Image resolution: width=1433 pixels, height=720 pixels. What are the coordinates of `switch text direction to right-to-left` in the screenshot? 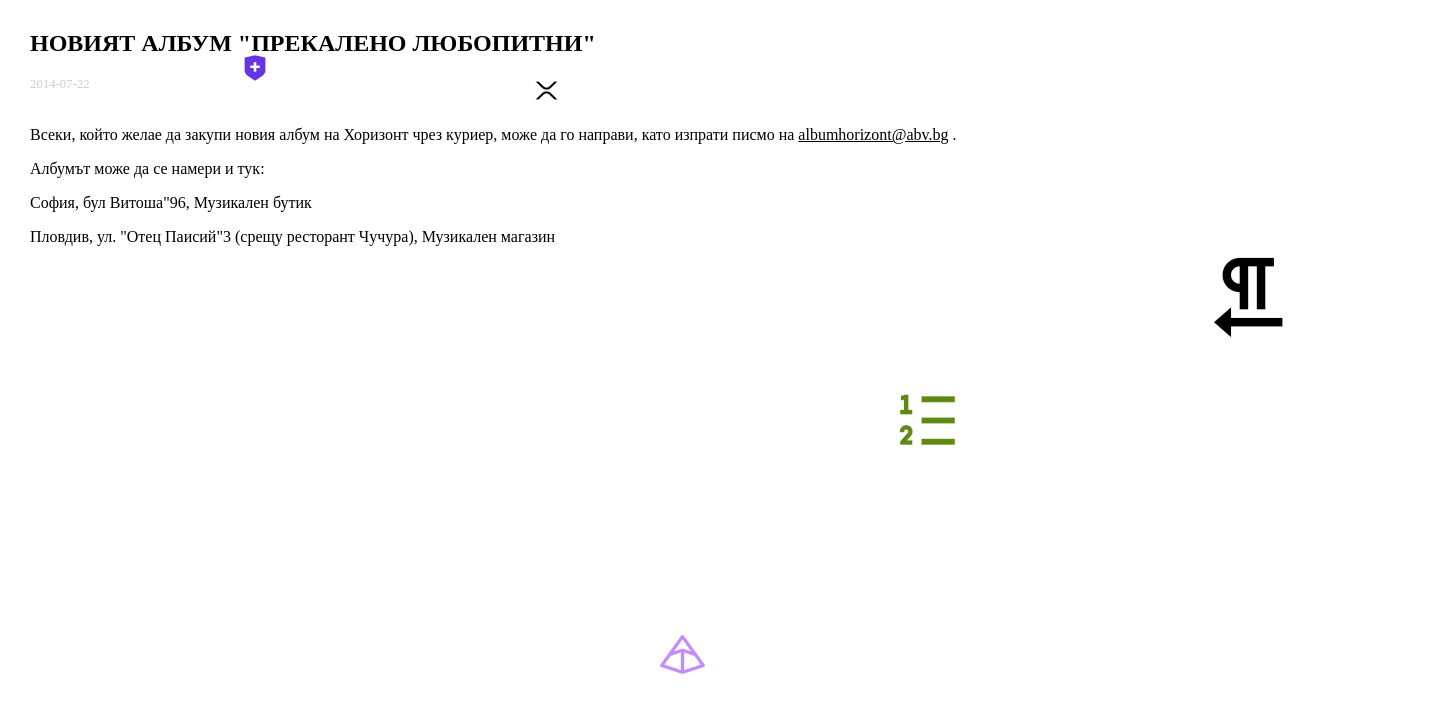 It's located at (1252, 296).